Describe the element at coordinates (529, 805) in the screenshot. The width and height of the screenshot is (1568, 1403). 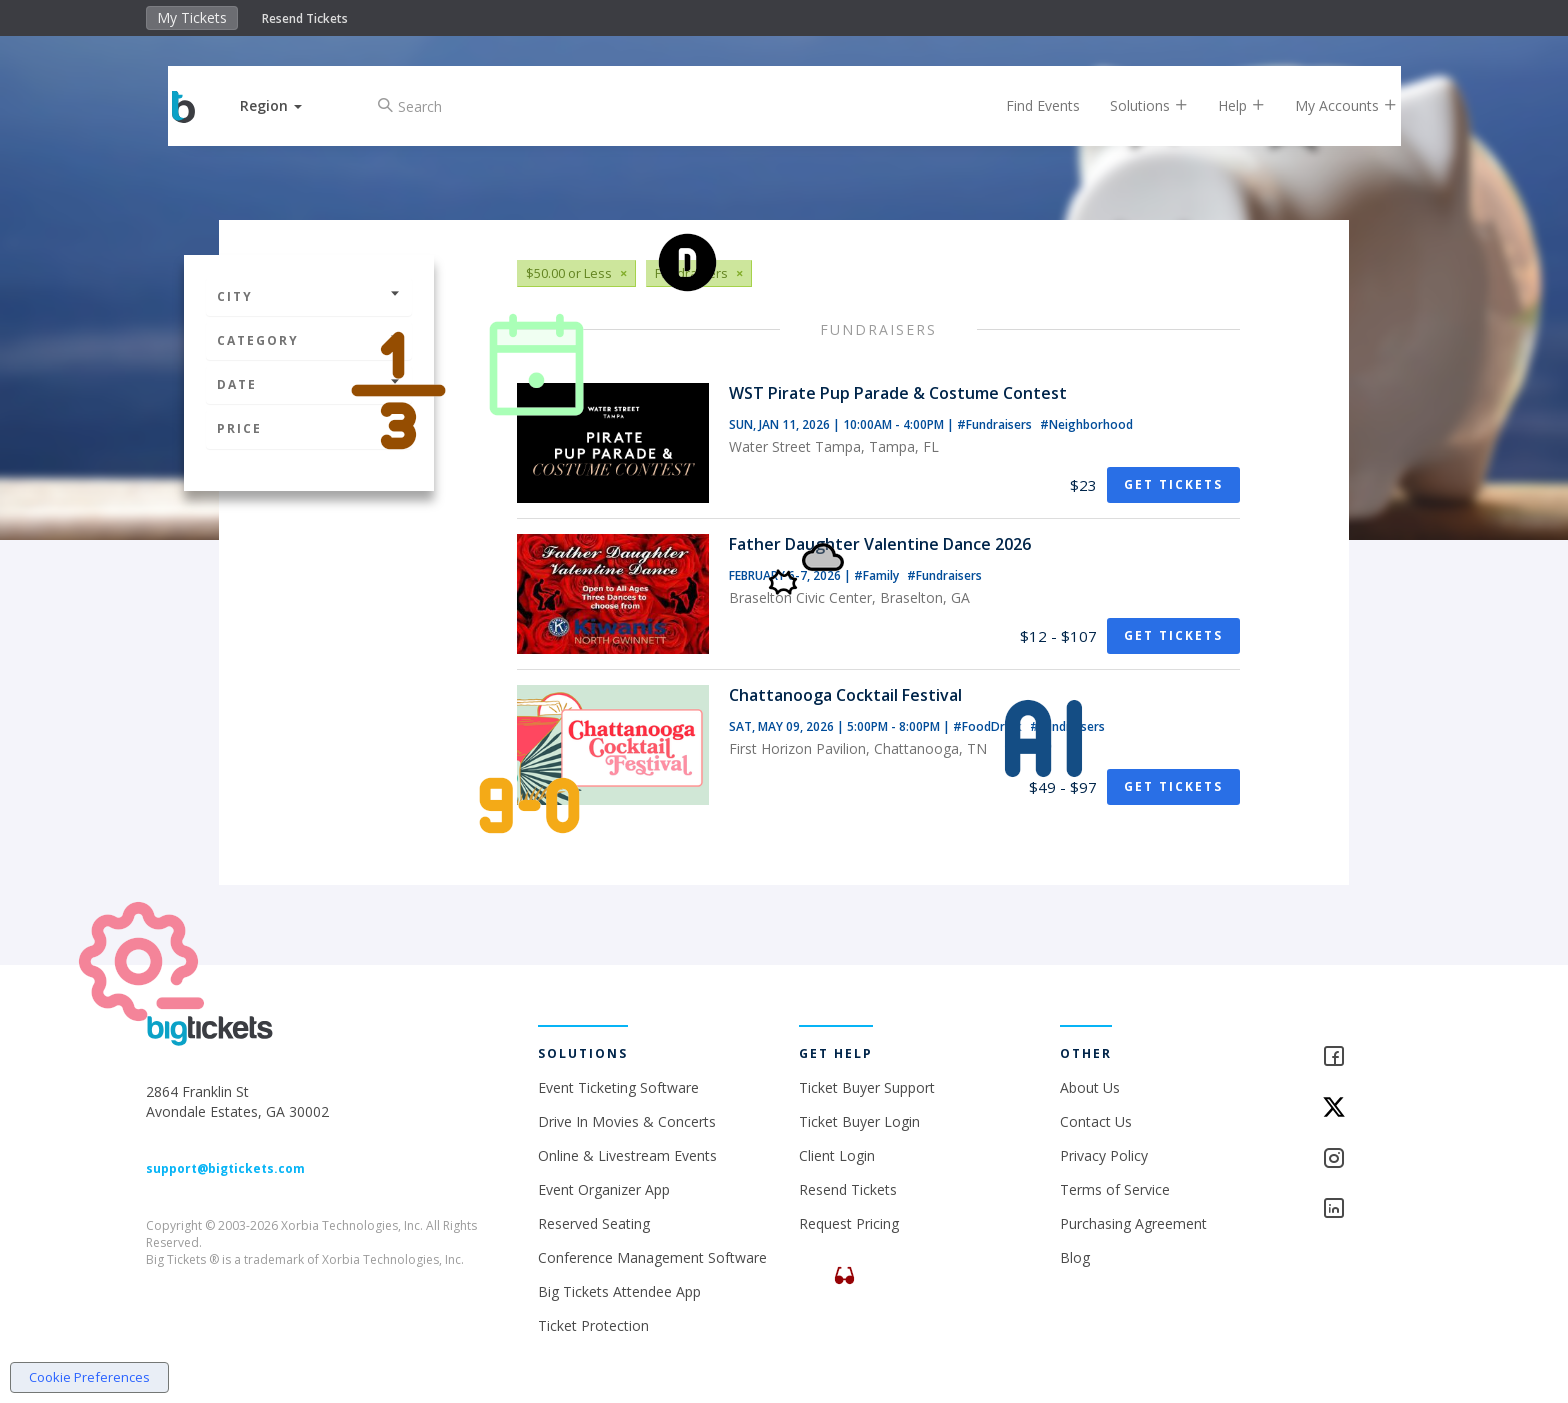
I see `sort items in descending numerical order` at that location.